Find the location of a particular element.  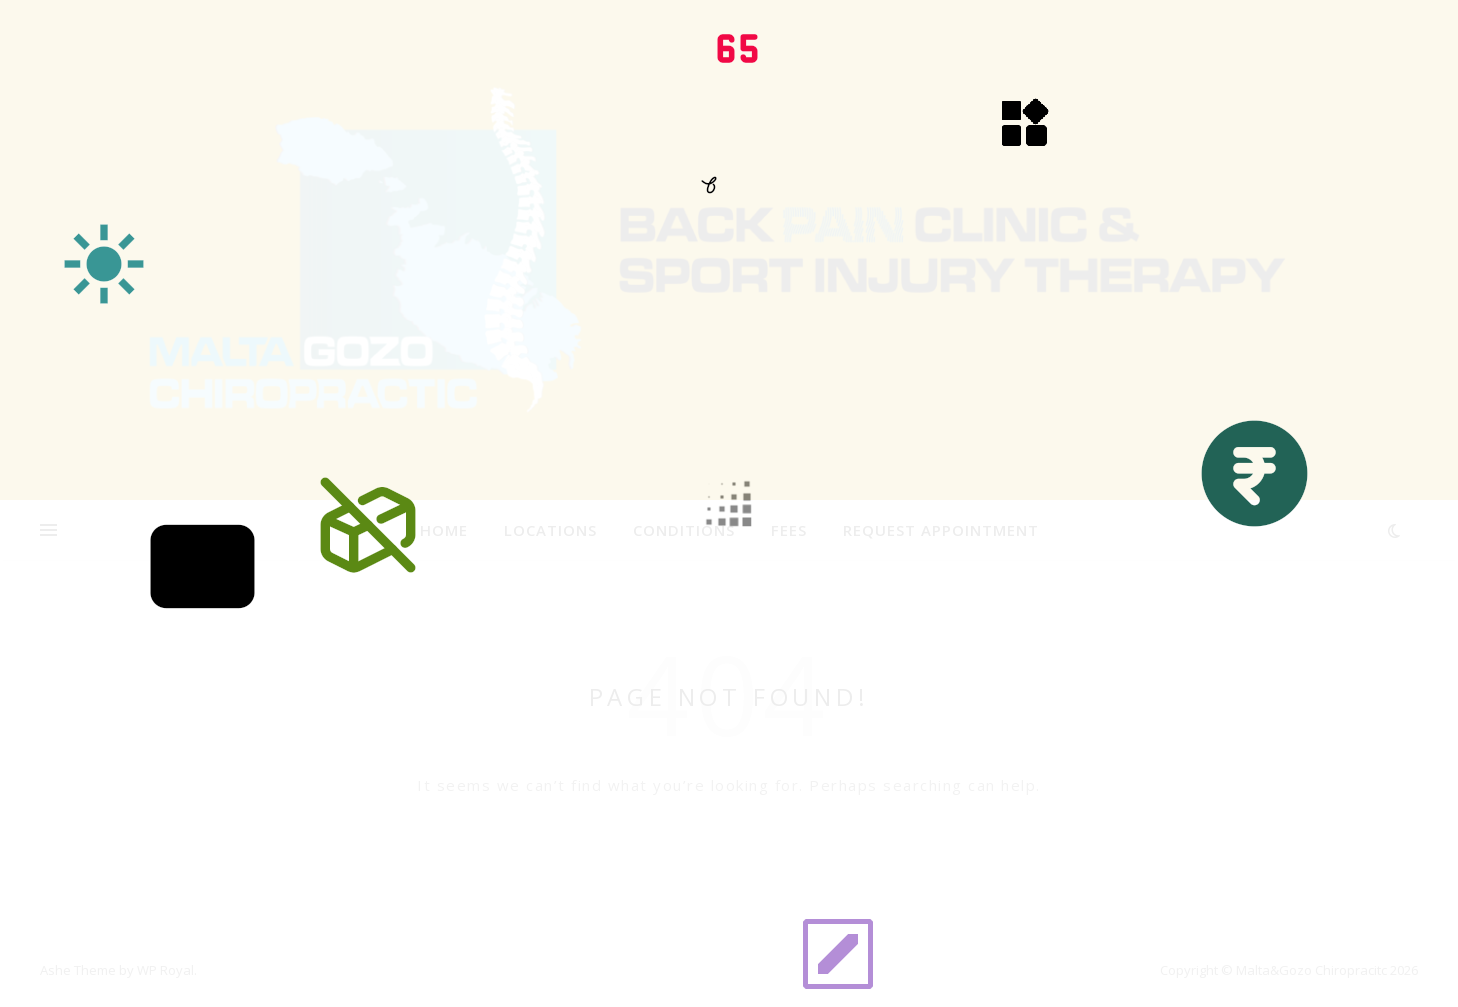

toggle light mode or bright display is located at coordinates (104, 264).